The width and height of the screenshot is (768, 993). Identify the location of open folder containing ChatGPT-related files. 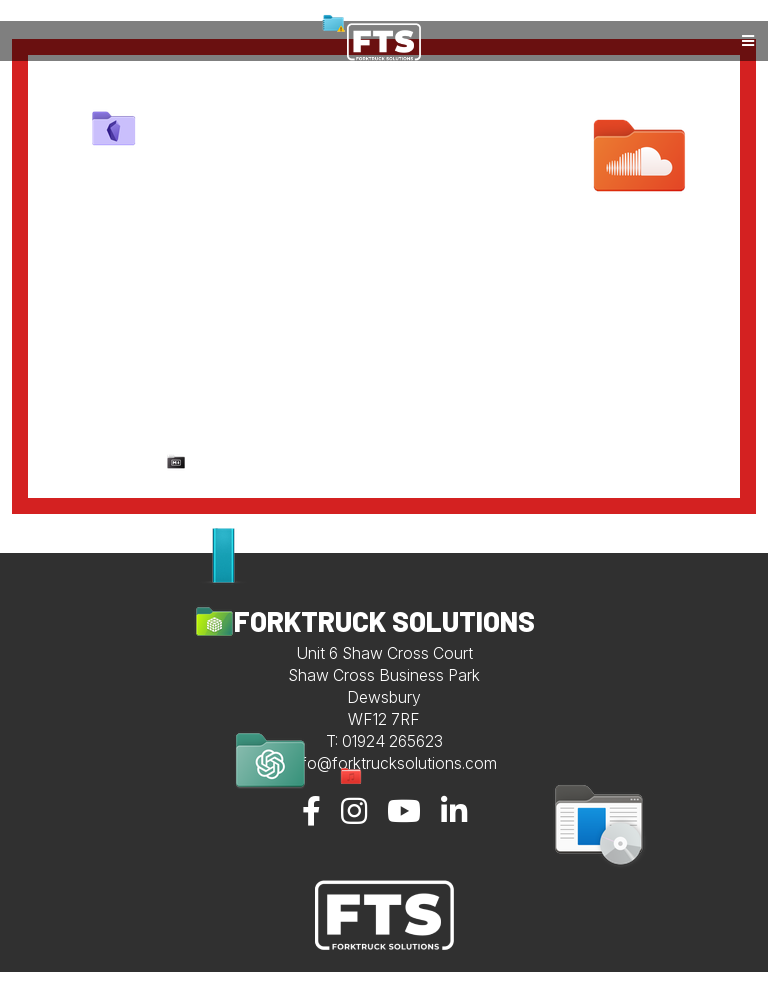
(270, 762).